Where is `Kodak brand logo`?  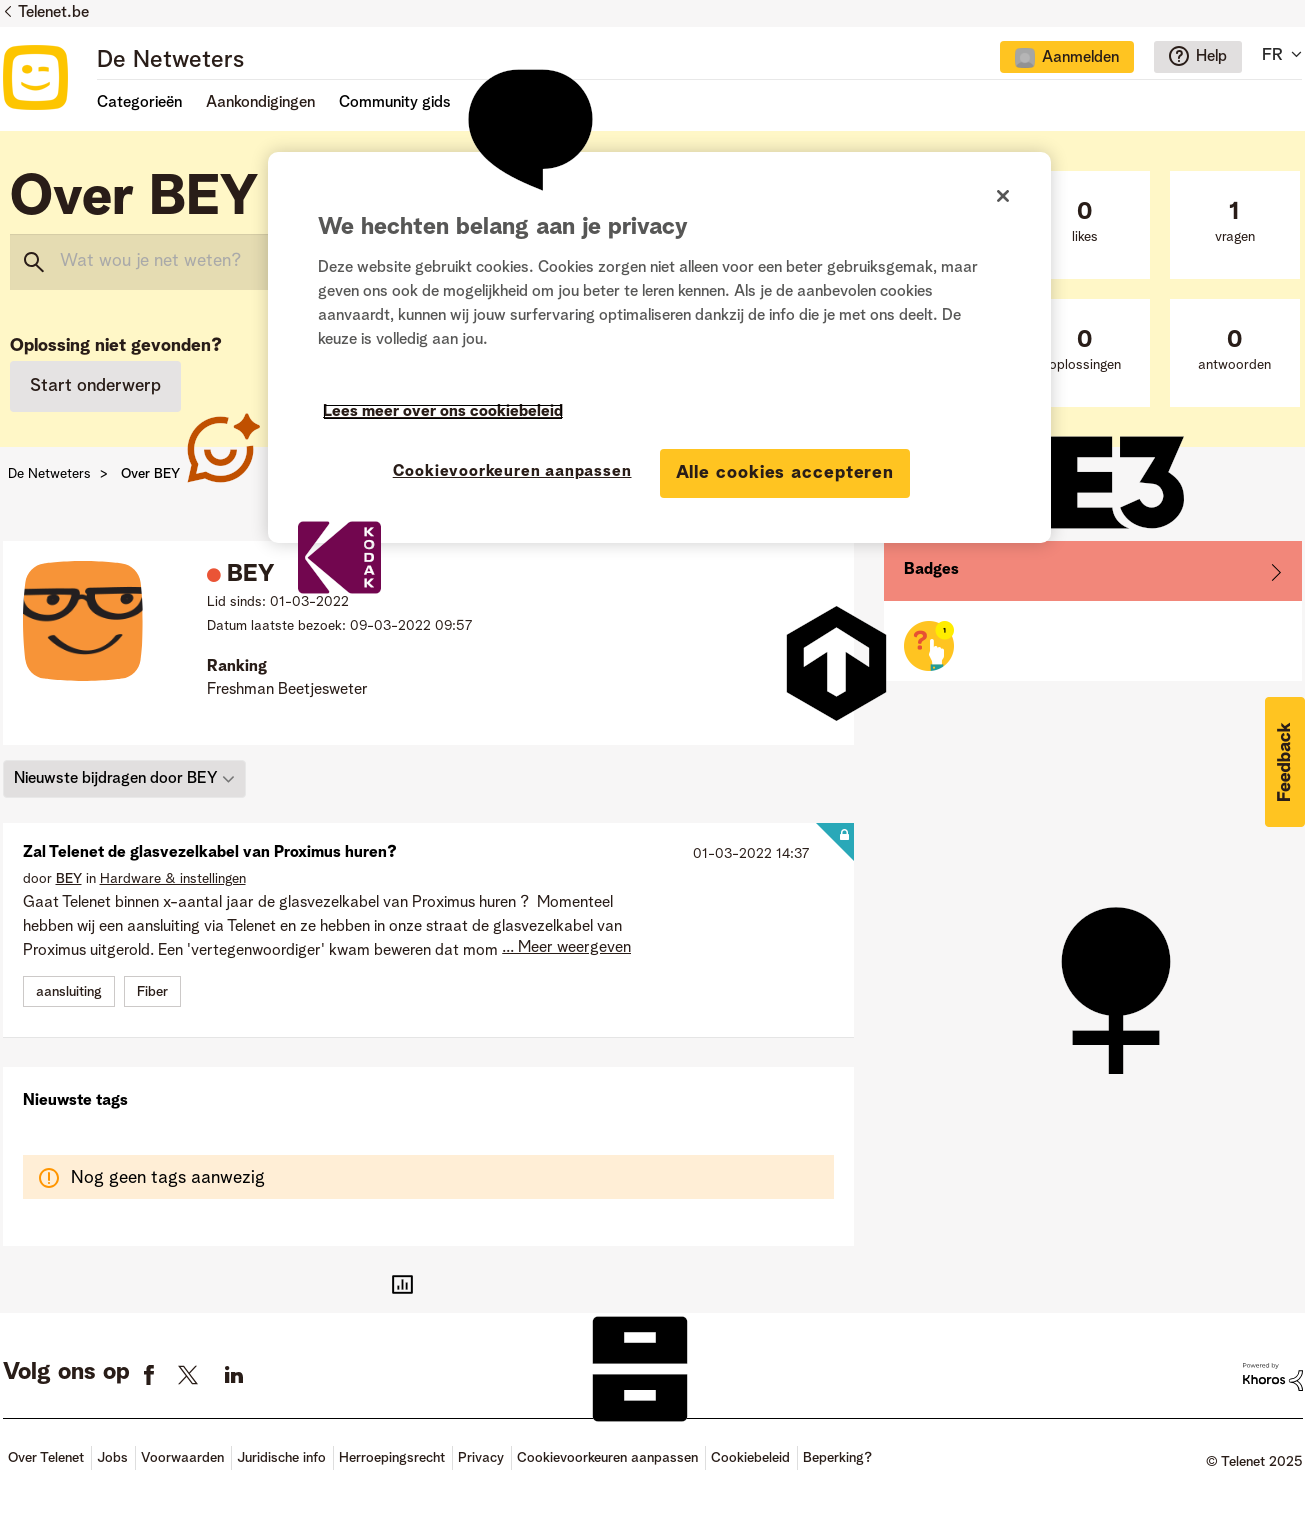 Kodak brand logo is located at coordinates (339, 557).